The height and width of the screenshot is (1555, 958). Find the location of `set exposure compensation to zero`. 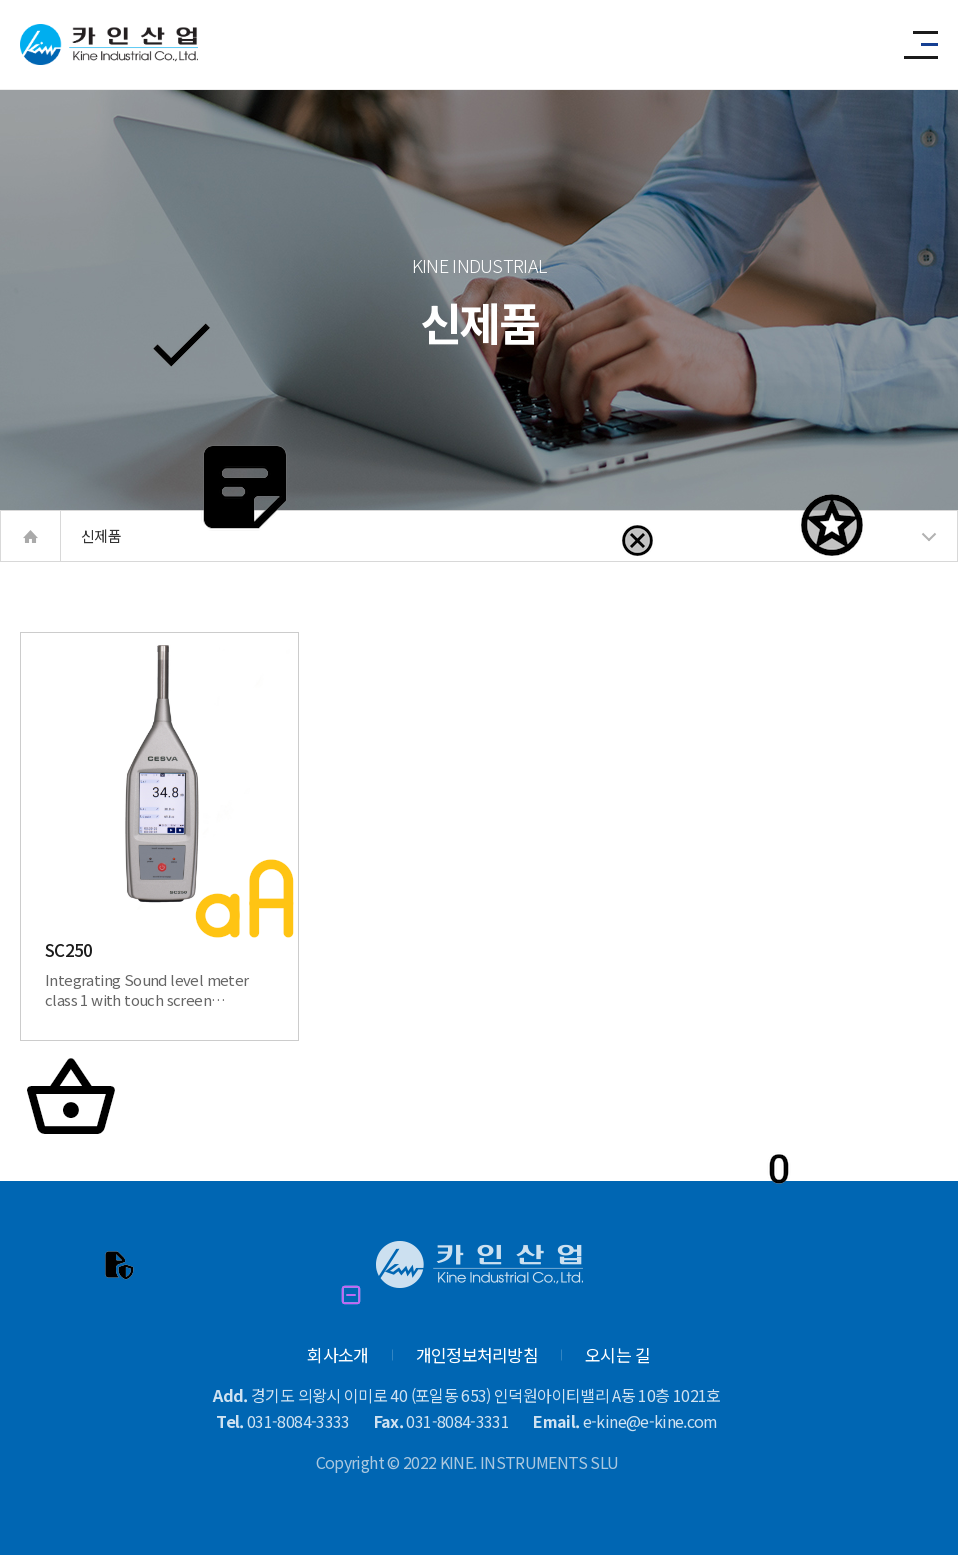

set exposure compensation to zero is located at coordinates (779, 1170).